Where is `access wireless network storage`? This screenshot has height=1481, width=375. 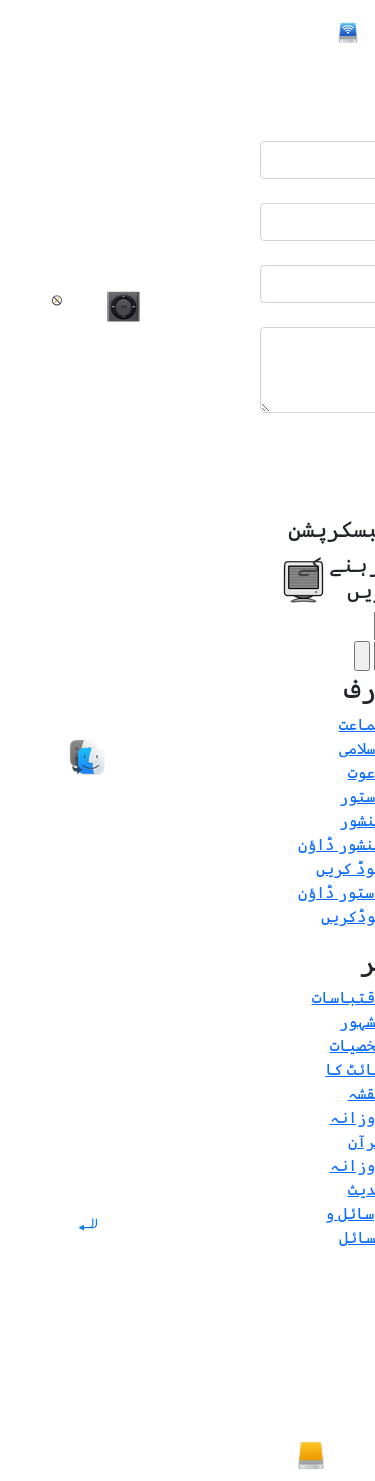 access wireless network storage is located at coordinates (348, 33).